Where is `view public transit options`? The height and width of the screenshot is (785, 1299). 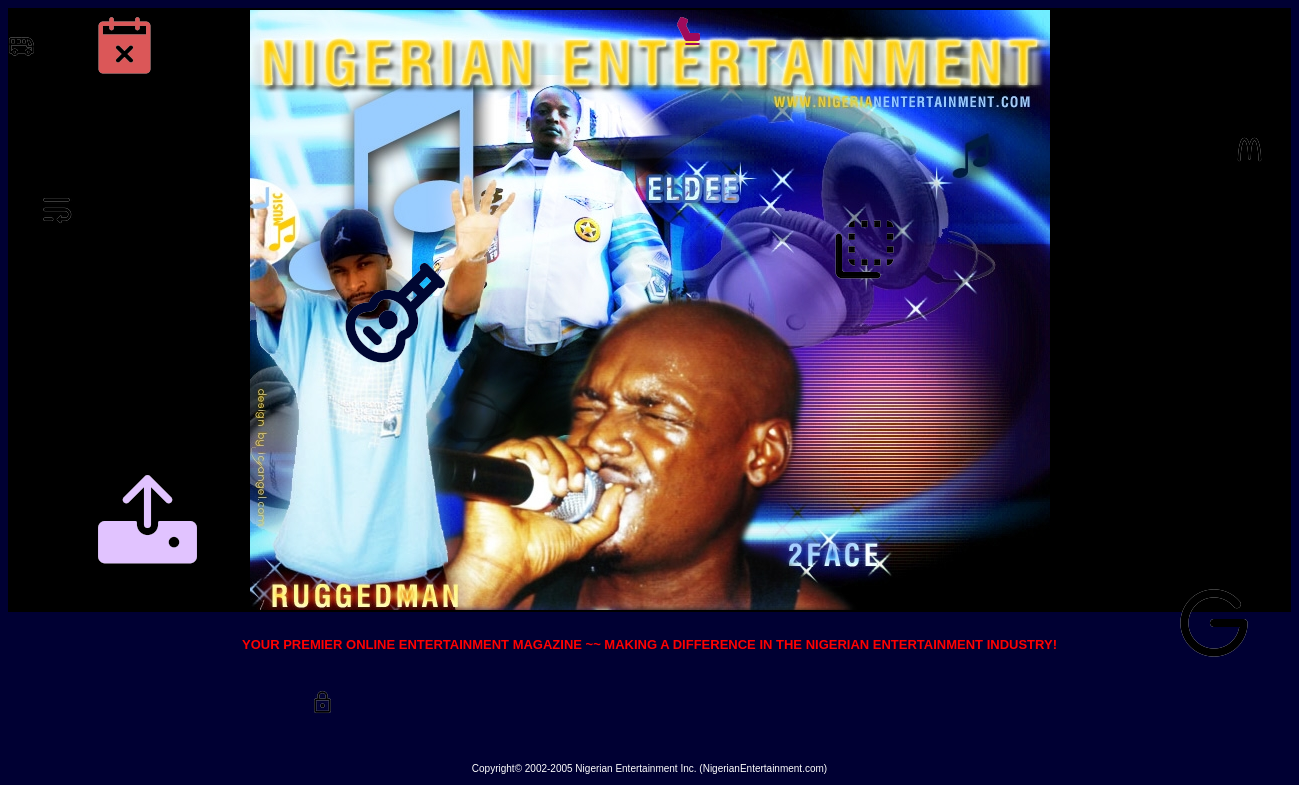 view public transit options is located at coordinates (21, 46).